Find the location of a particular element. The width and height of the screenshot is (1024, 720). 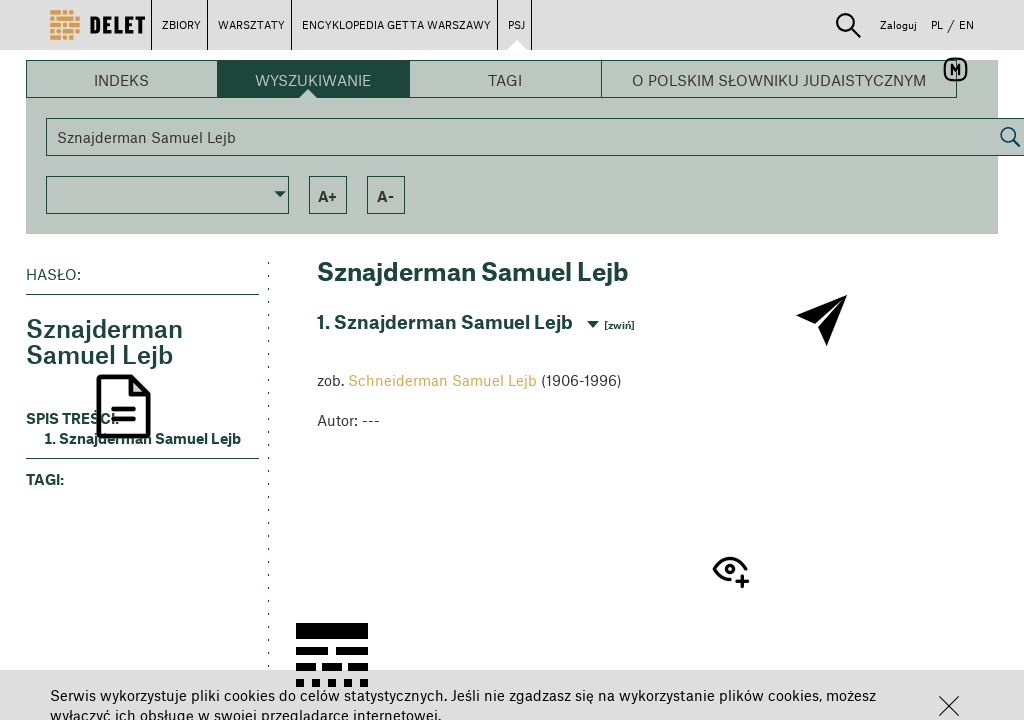

add to watchlist is located at coordinates (730, 569).